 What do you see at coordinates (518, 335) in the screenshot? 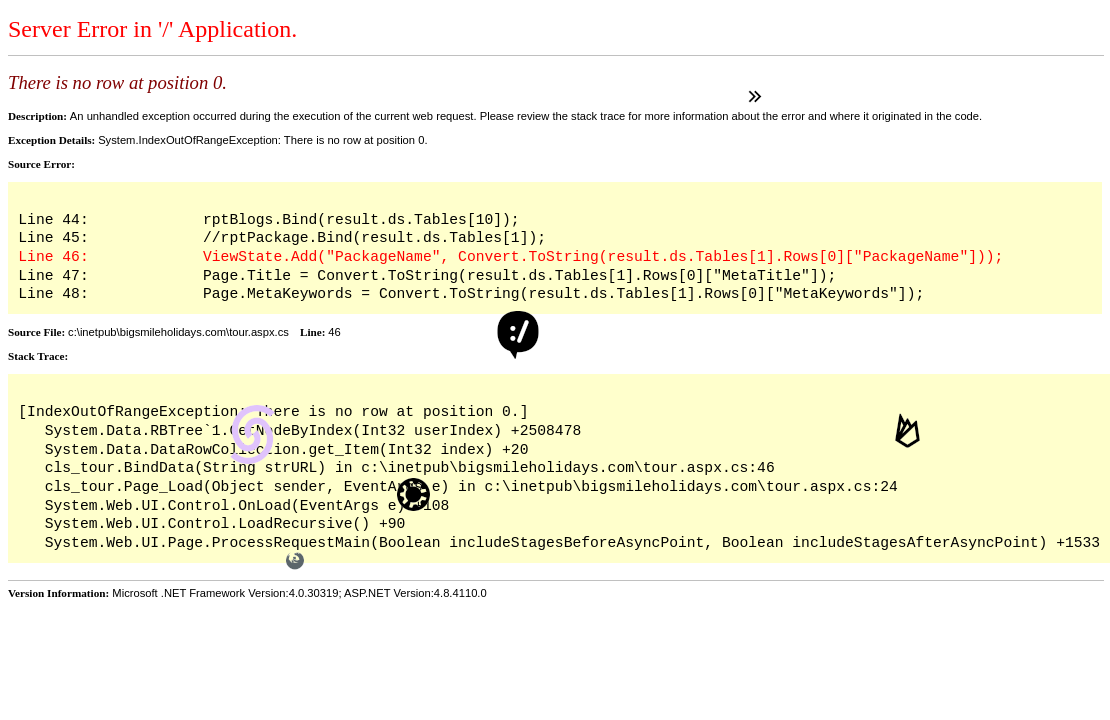
I see `open the devRant app` at bounding box center [518, 335].